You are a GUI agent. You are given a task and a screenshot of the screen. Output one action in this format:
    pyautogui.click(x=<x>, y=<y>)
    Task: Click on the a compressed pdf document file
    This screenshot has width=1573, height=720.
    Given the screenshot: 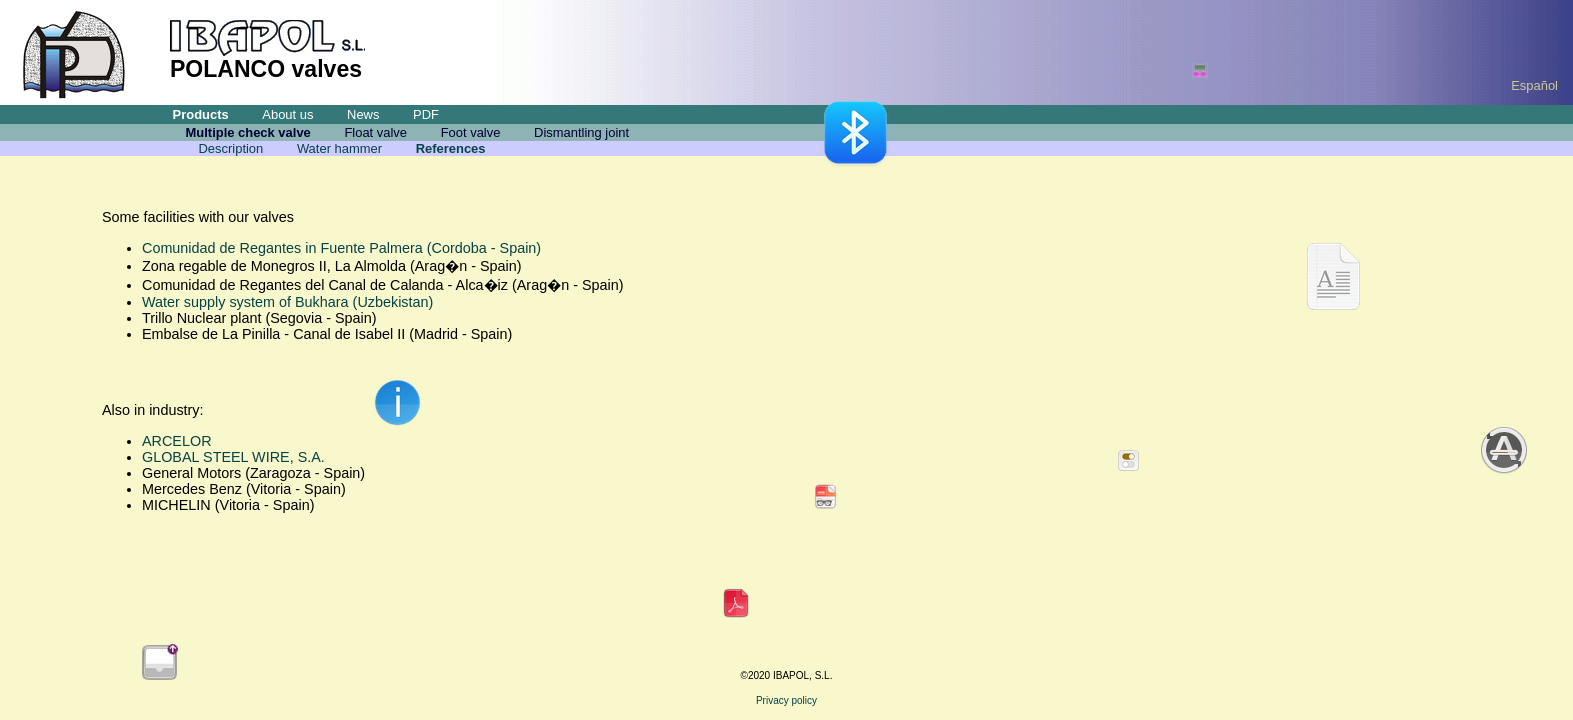 What is the action you would take?
    pyautogui.click(x=736, y=603)
    